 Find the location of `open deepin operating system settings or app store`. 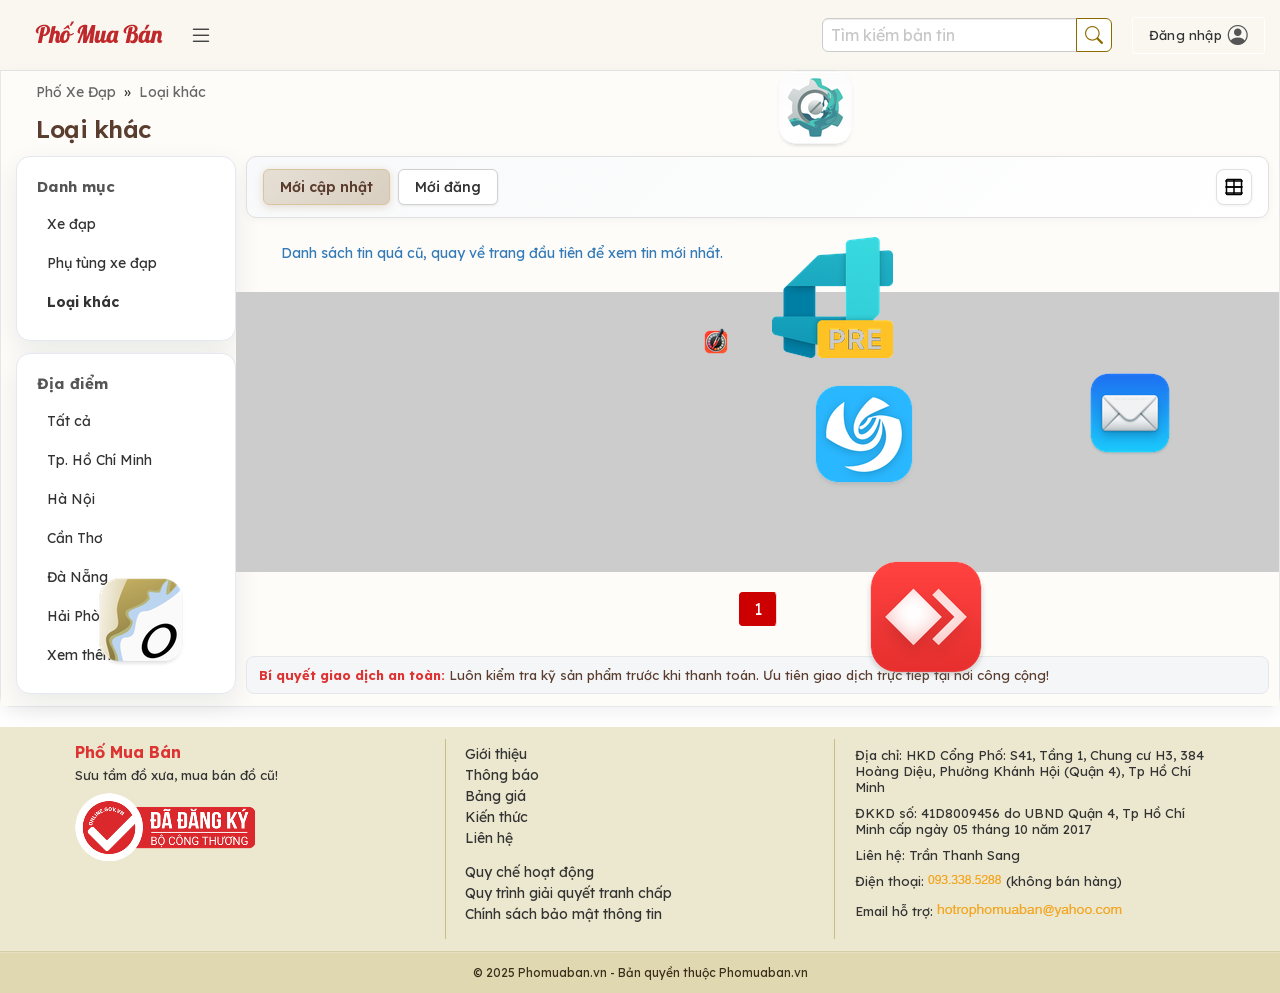

open deepin operating system settings or app store is located at coordinates (864, 434).